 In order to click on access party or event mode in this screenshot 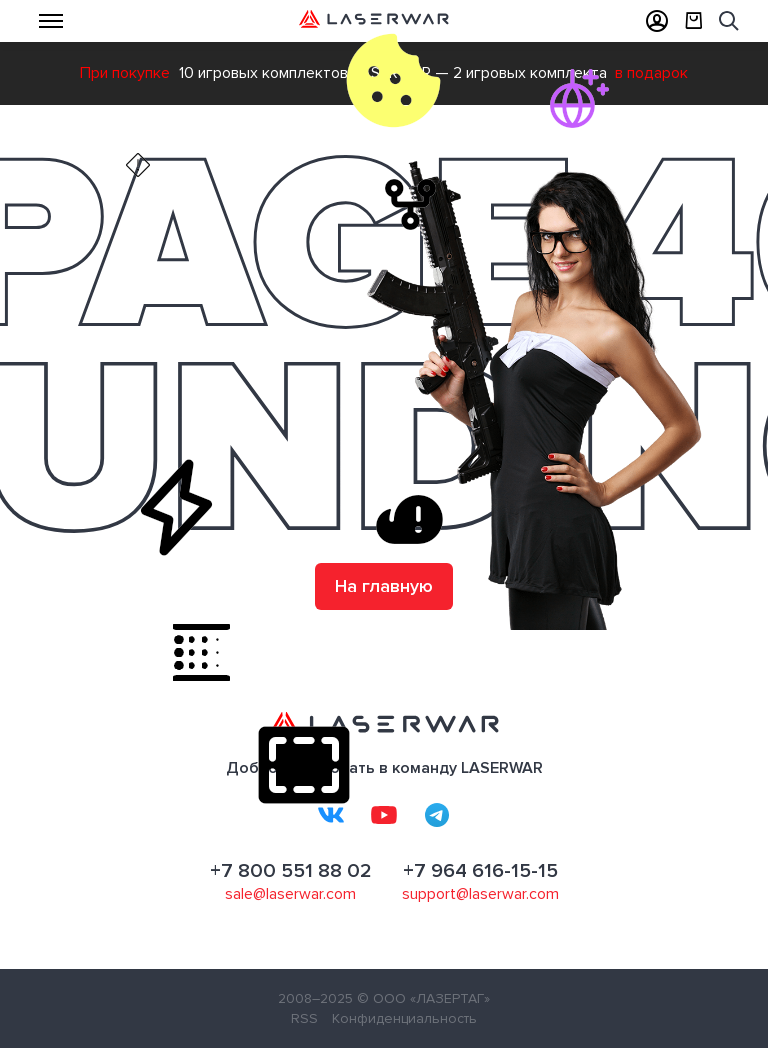, I will do `click(576, 99)`.